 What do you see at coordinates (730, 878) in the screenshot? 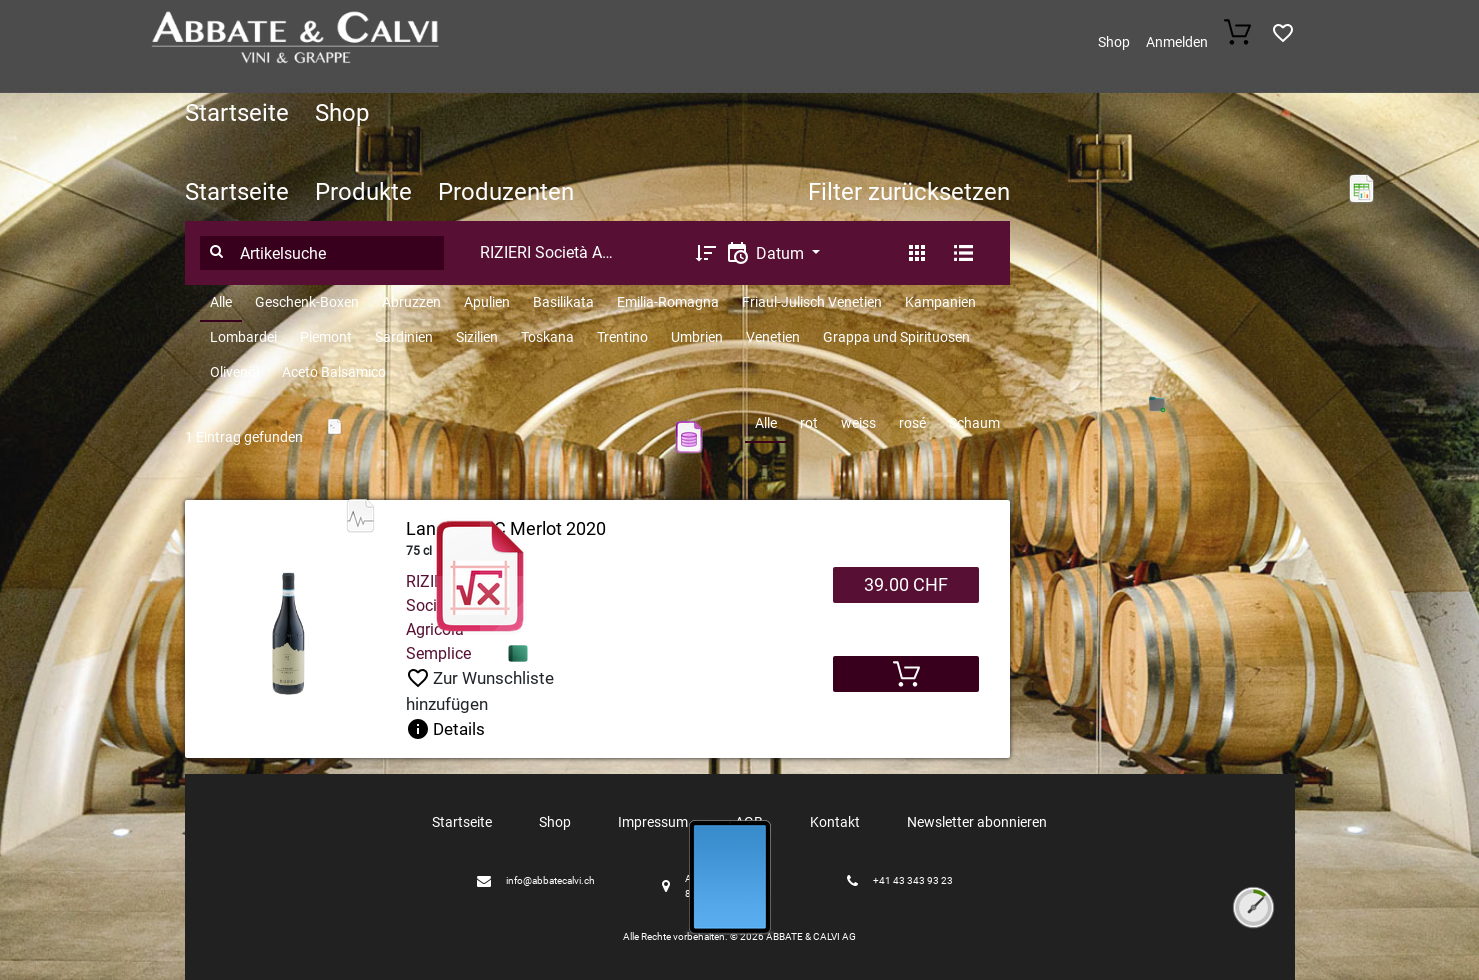
I see `iPad Air device icon` at bounding box center [730, 878].